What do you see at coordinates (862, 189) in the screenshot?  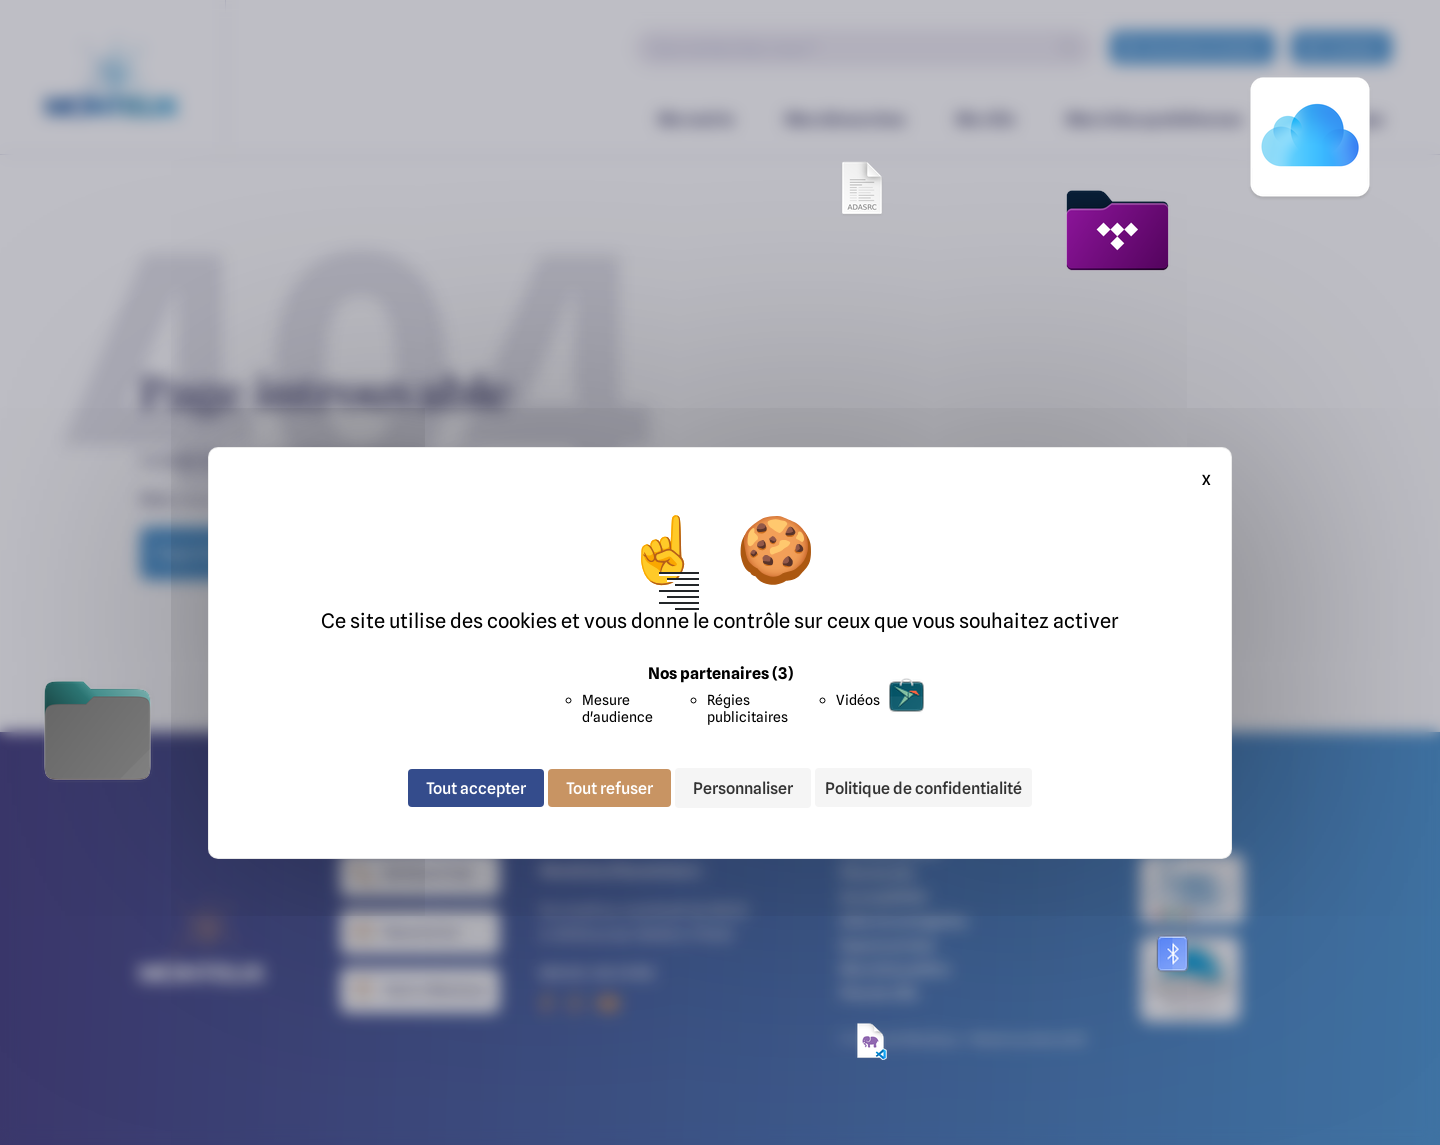 I see `ada source code file` at bounding box center [862, 189].